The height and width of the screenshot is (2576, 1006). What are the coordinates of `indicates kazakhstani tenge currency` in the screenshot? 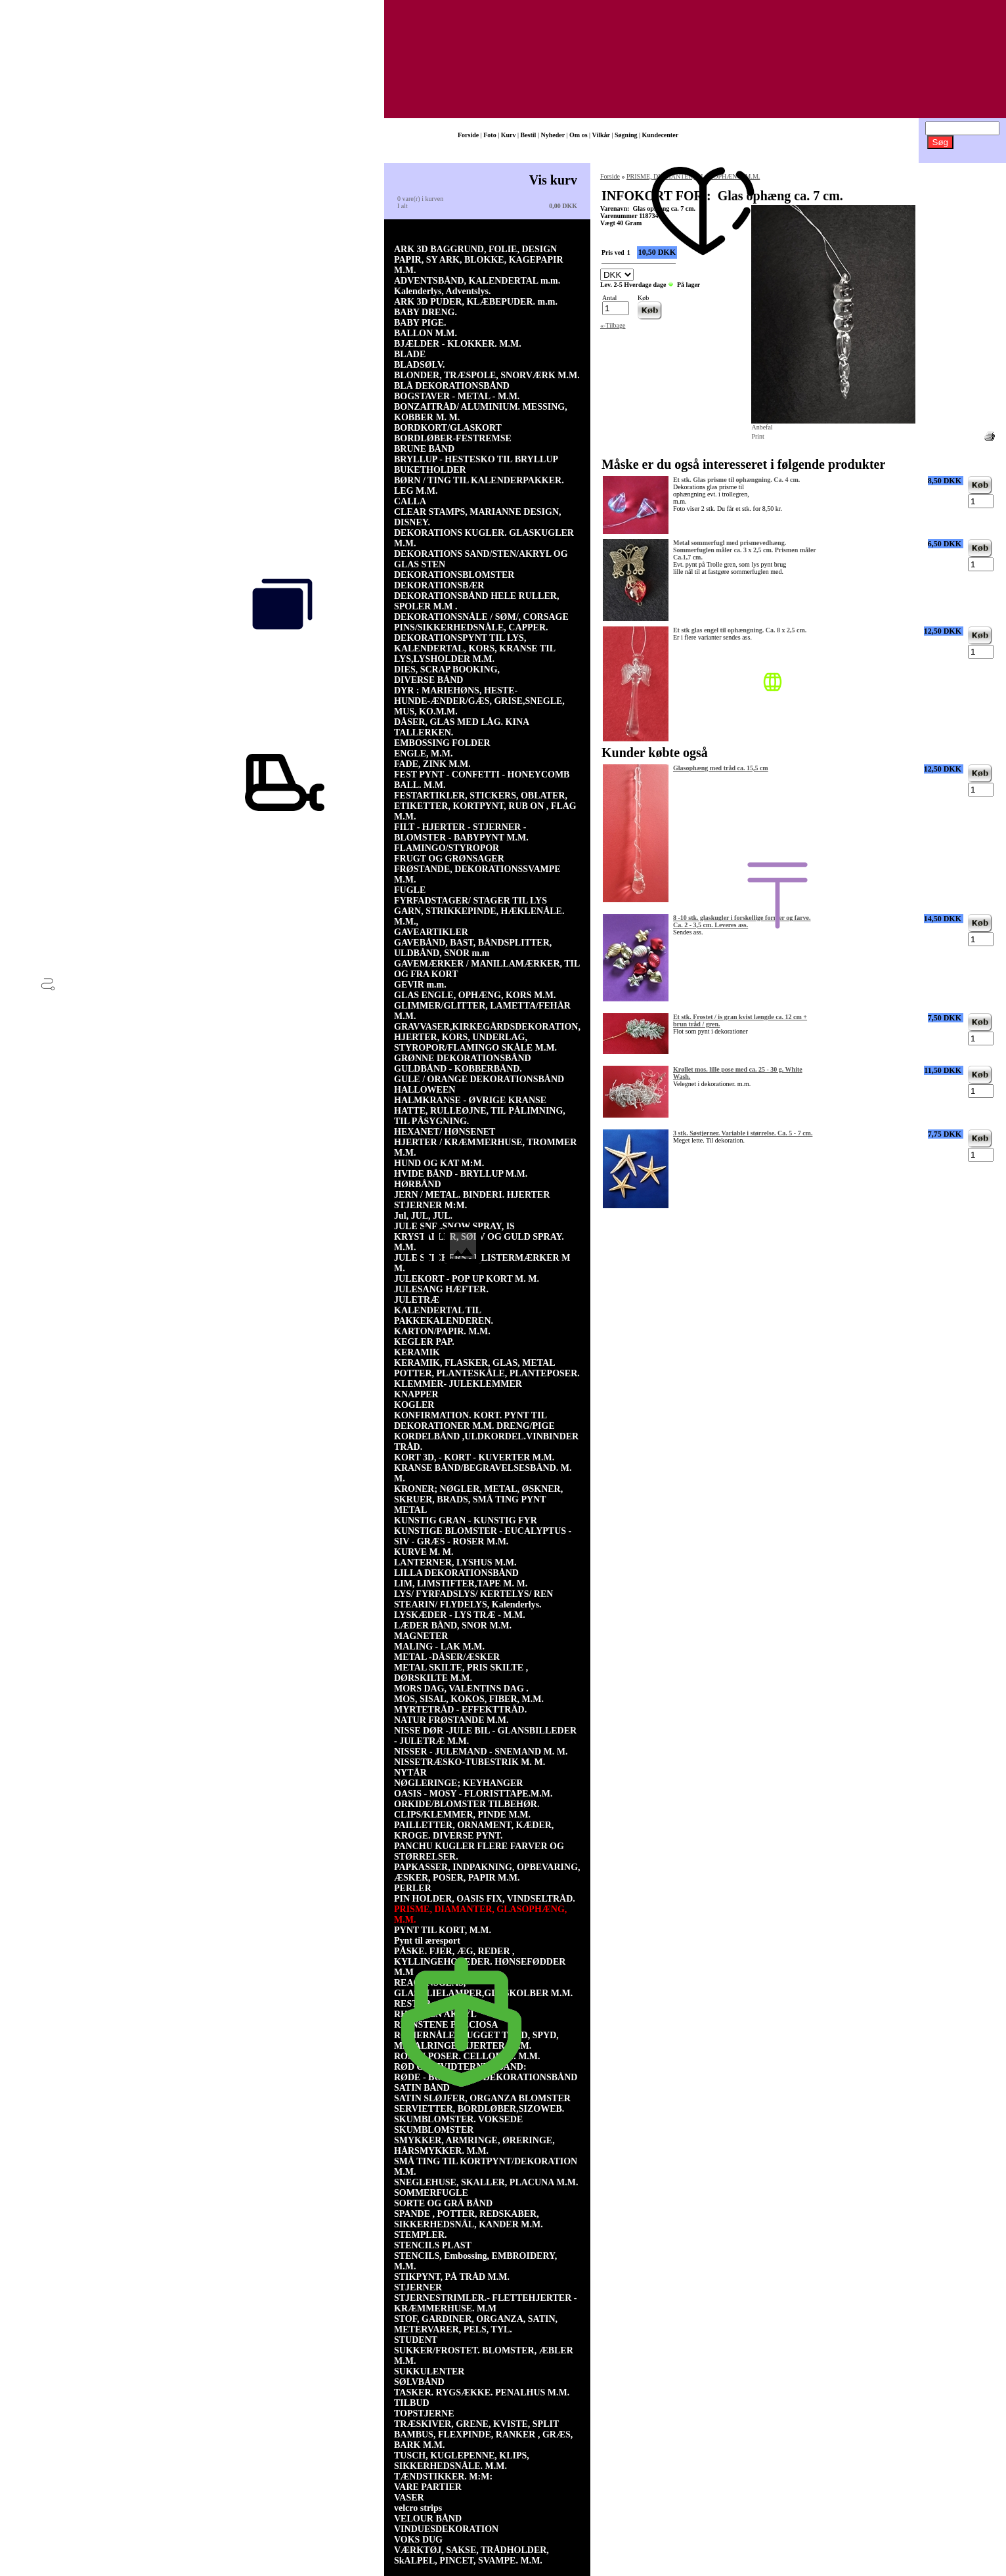 It's located at (777, 892).